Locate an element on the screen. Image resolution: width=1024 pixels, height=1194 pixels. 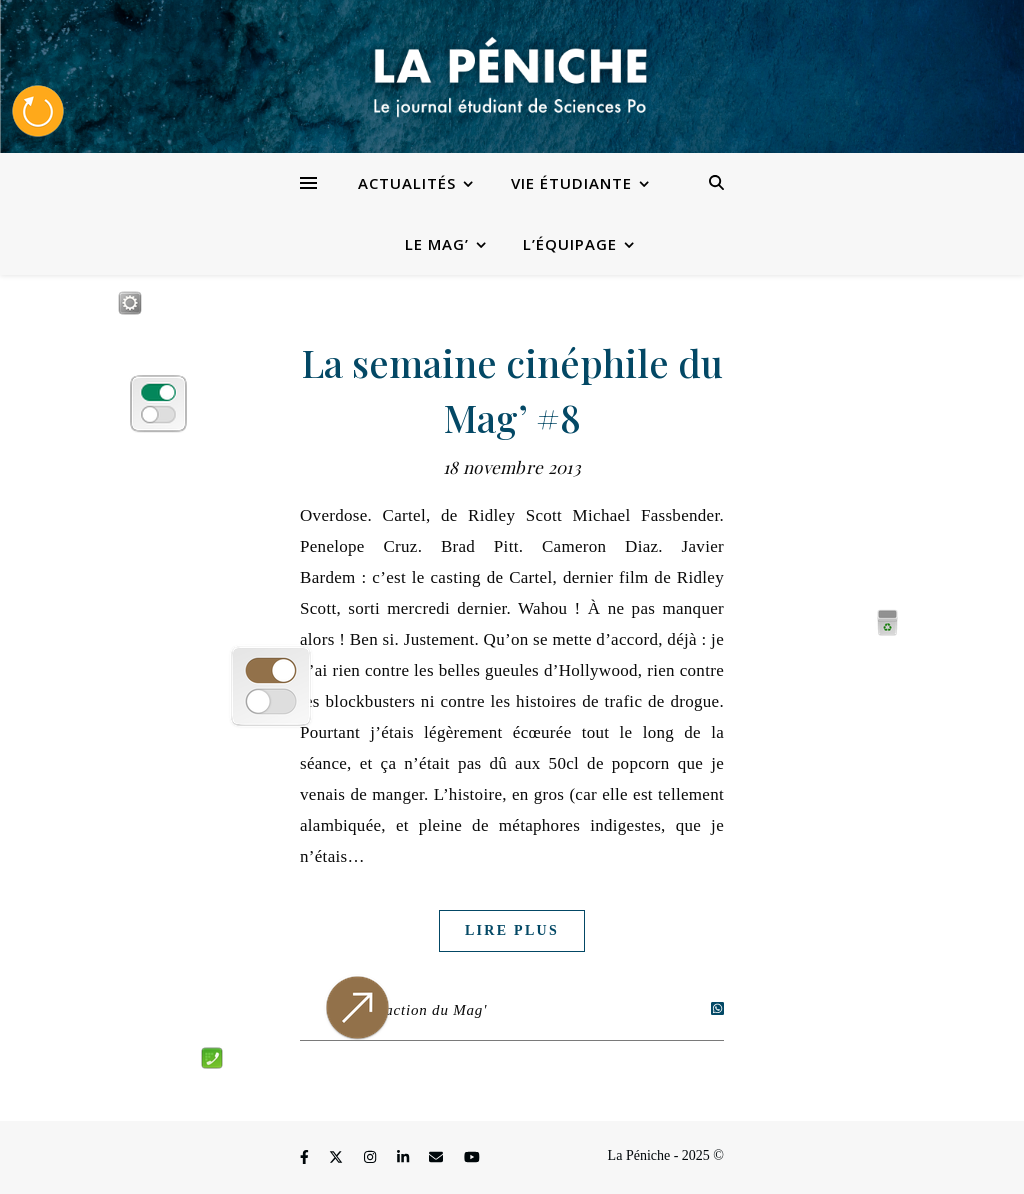
indicates a symbolic link or shortcut to another file is located at coordinates (357, 1007).